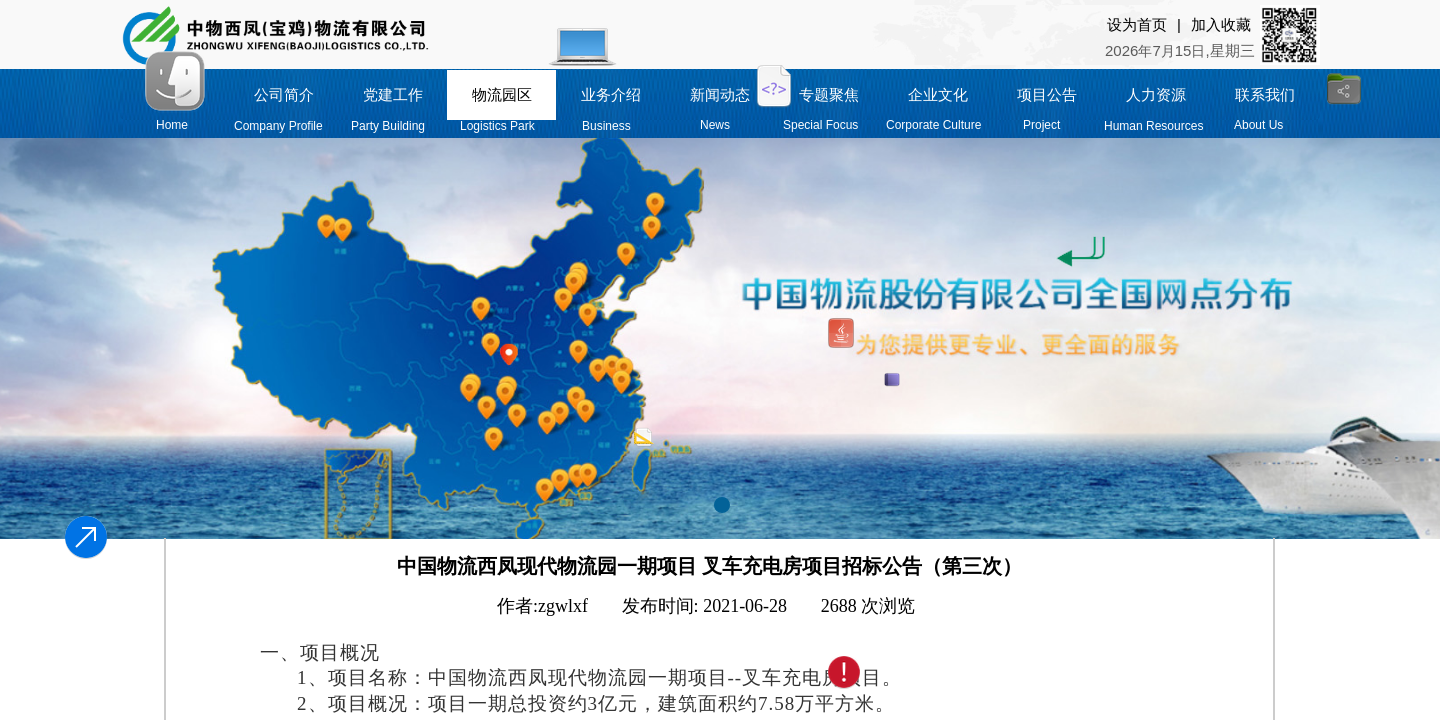  What do you see at coordinates (774, 86) in the screenshot?
I see `indicates a PHP source code file` at bounding box center [774, 86].